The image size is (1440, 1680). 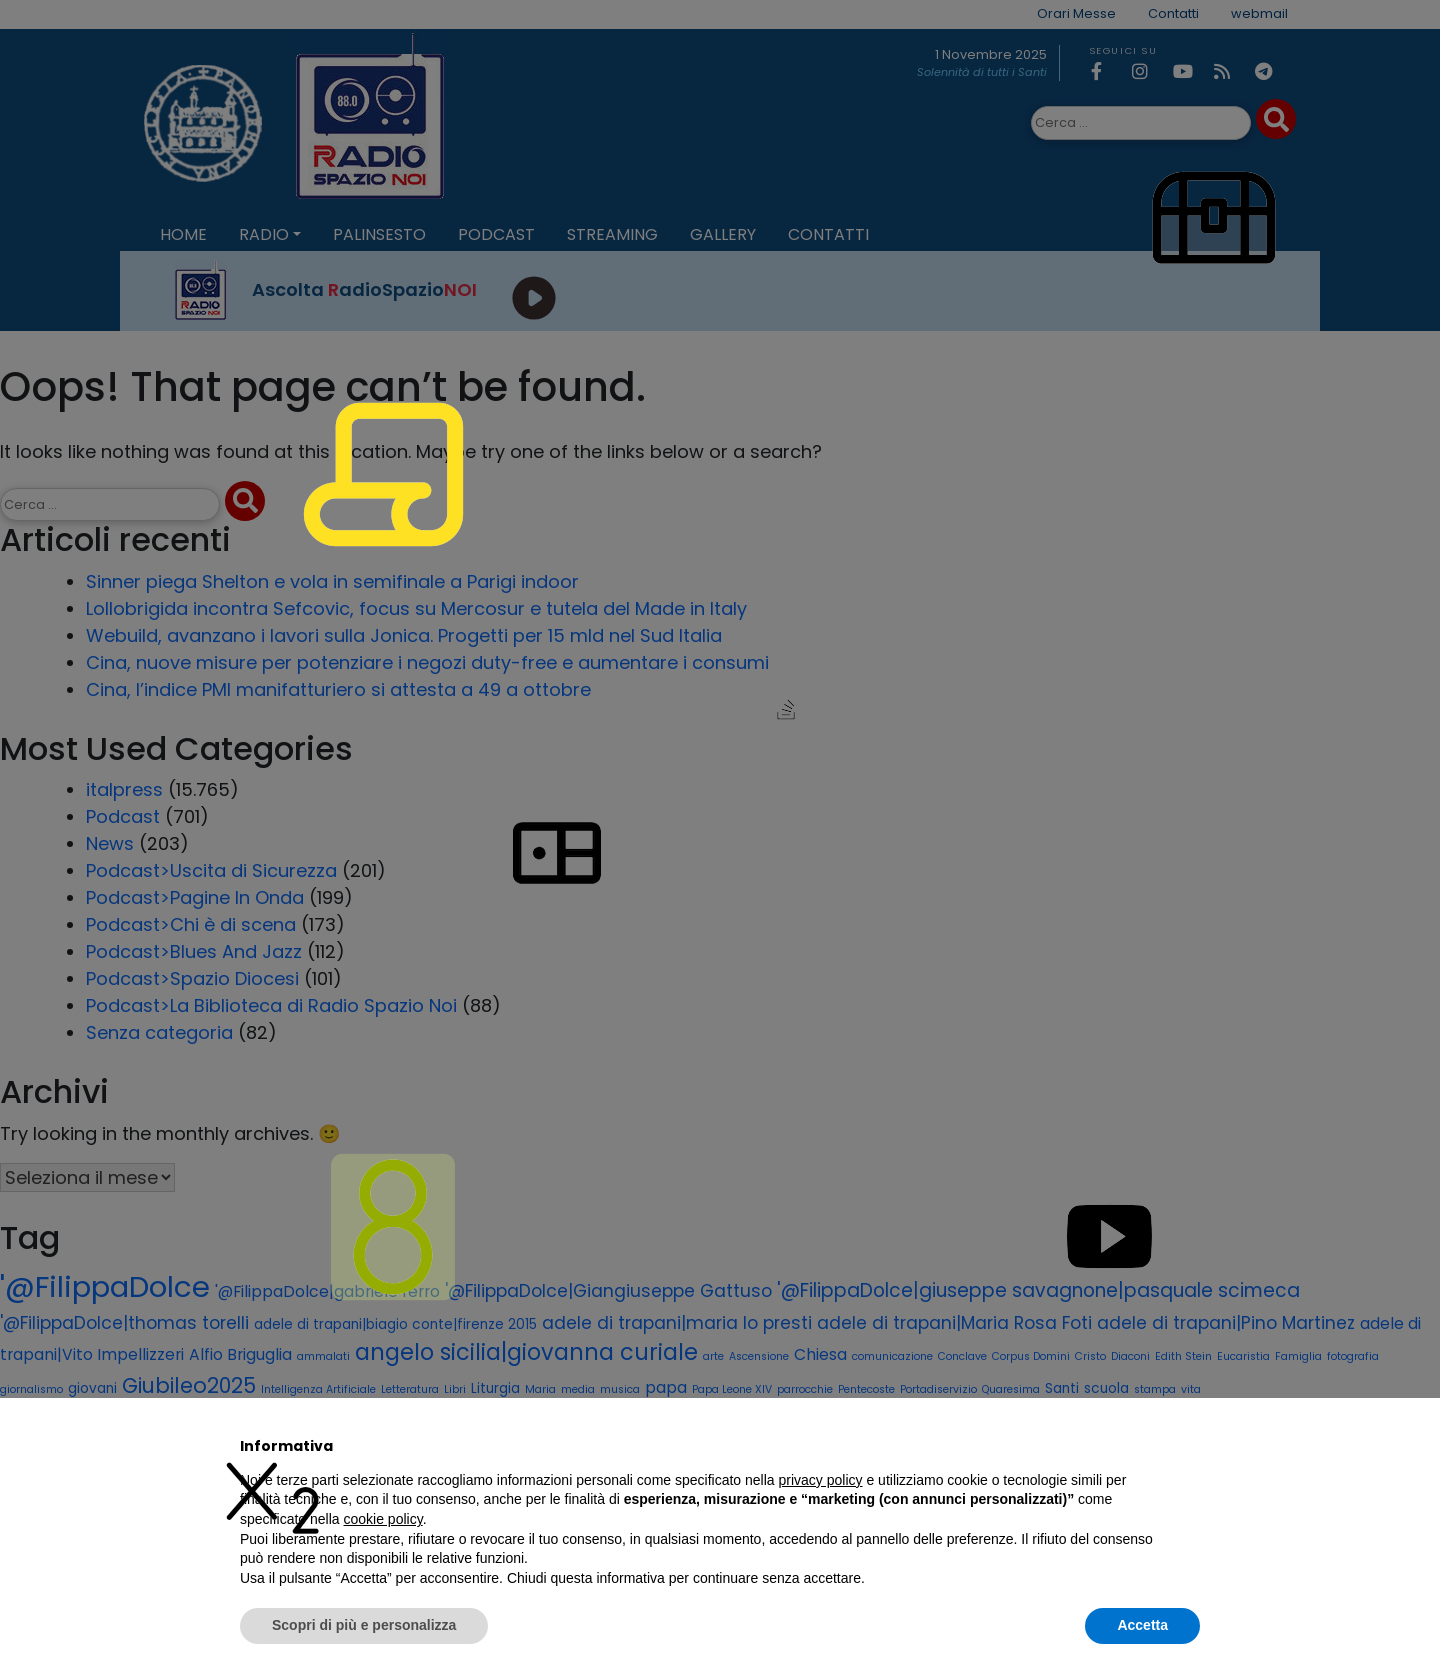 What do you see at coordinates (383, 474) in the screenshot?
I see `view or edit scripts` at bounding box center [383, 474].